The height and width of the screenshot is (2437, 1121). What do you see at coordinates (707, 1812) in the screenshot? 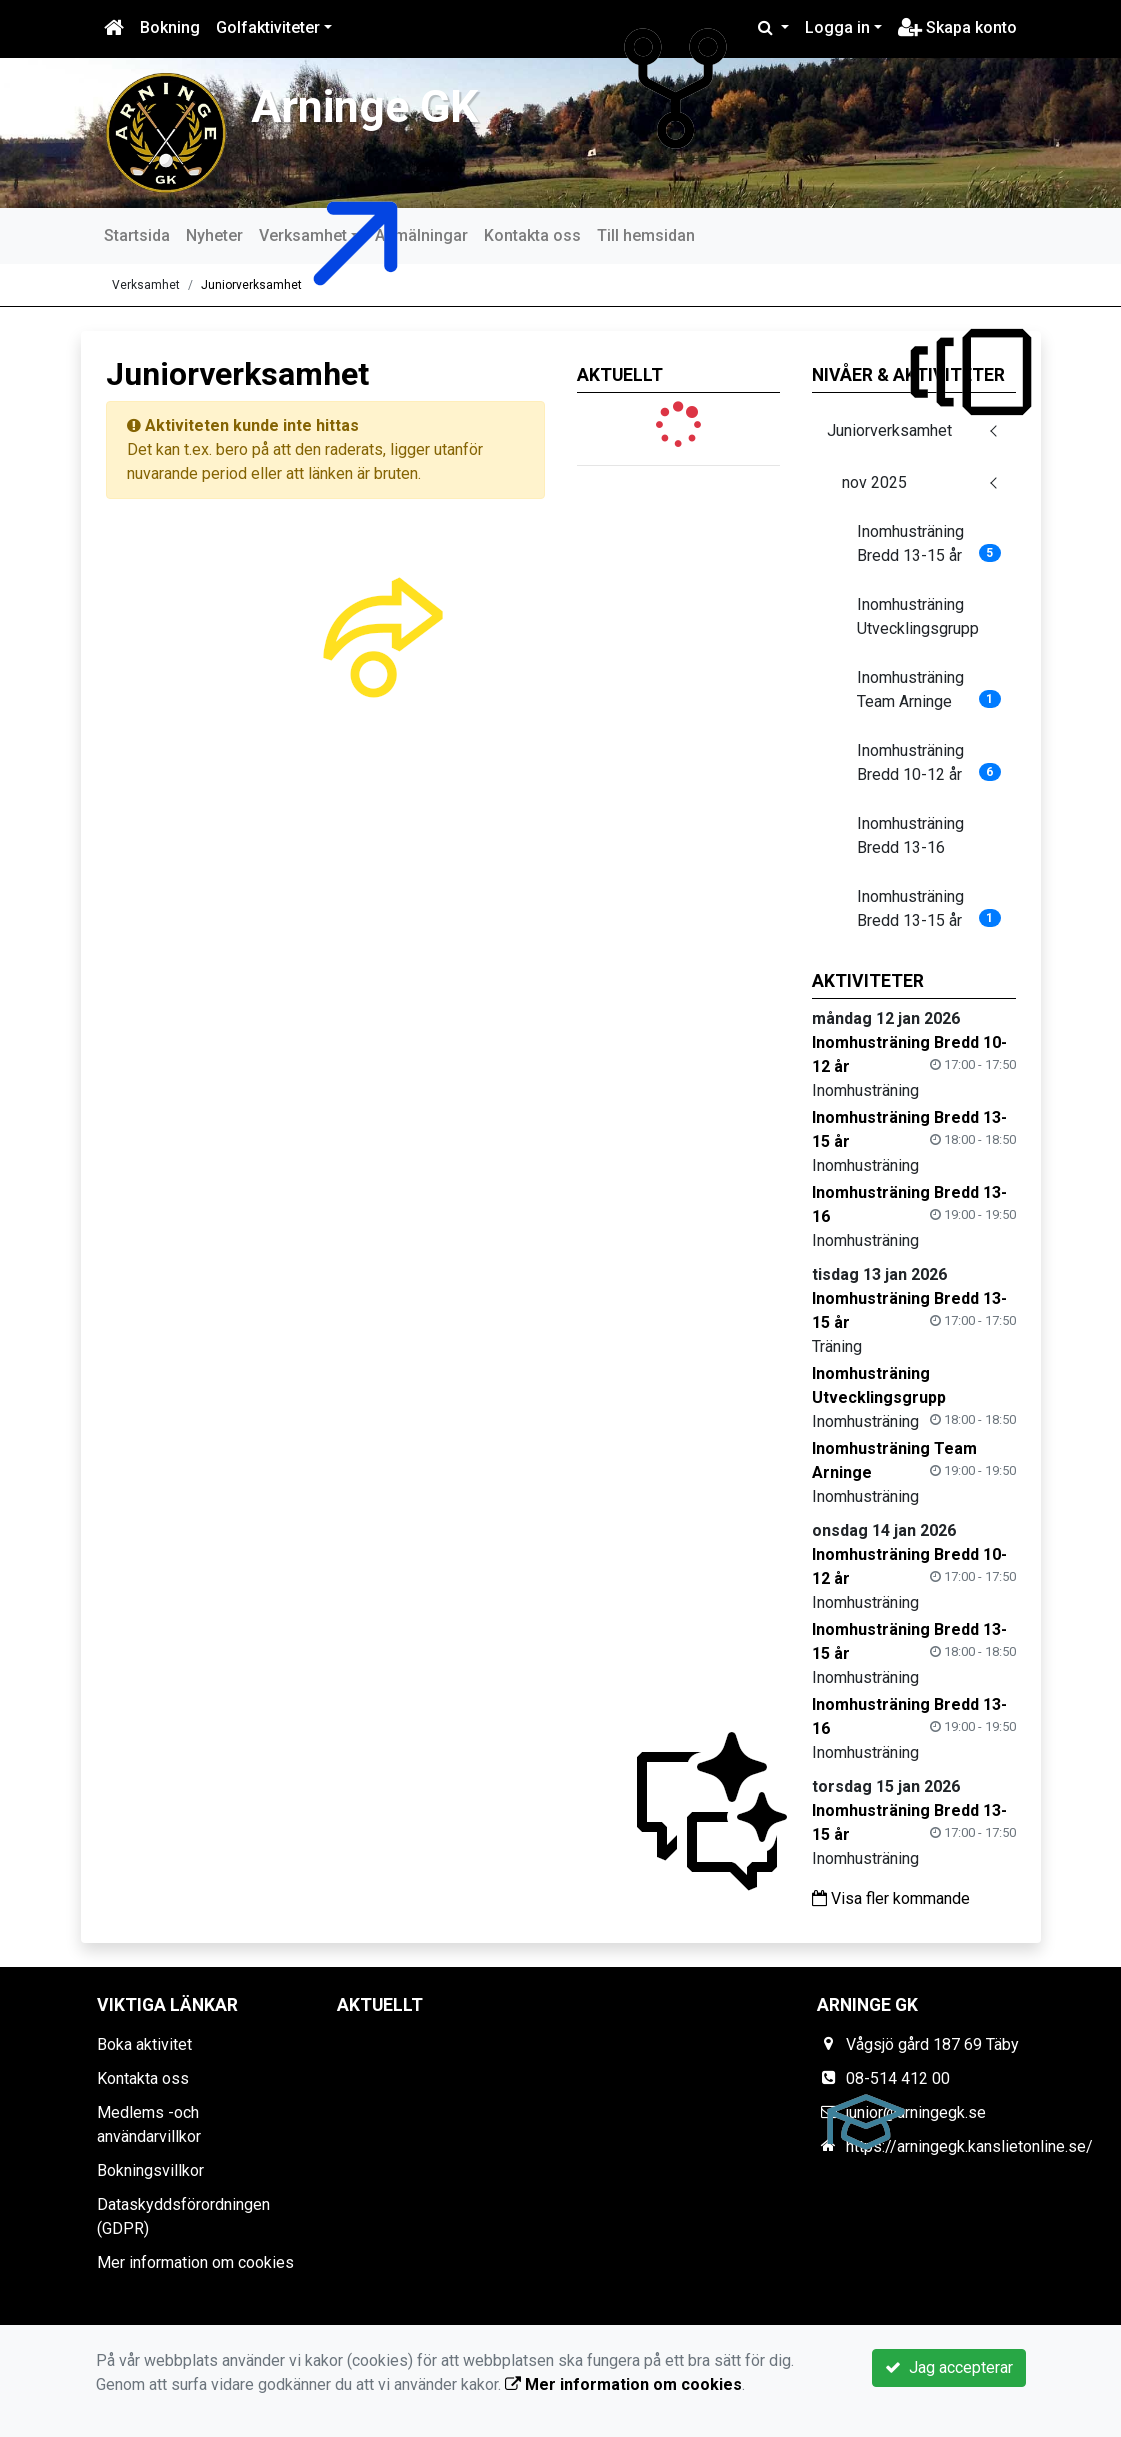
I see `start an AI-powered conversation` at bounding box center [707, 1812].